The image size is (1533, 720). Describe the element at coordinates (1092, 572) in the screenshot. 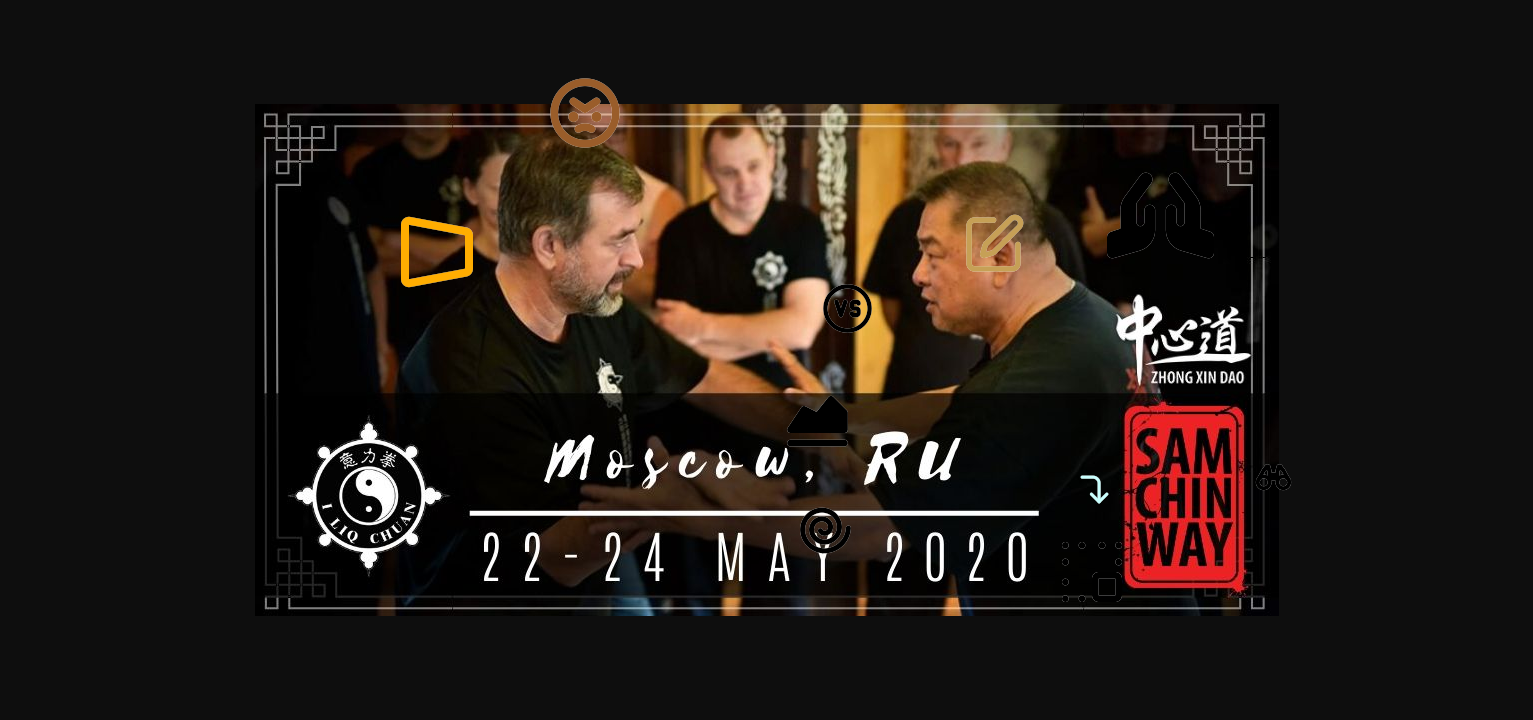

I see `align element to bottom-right corner` at that location.